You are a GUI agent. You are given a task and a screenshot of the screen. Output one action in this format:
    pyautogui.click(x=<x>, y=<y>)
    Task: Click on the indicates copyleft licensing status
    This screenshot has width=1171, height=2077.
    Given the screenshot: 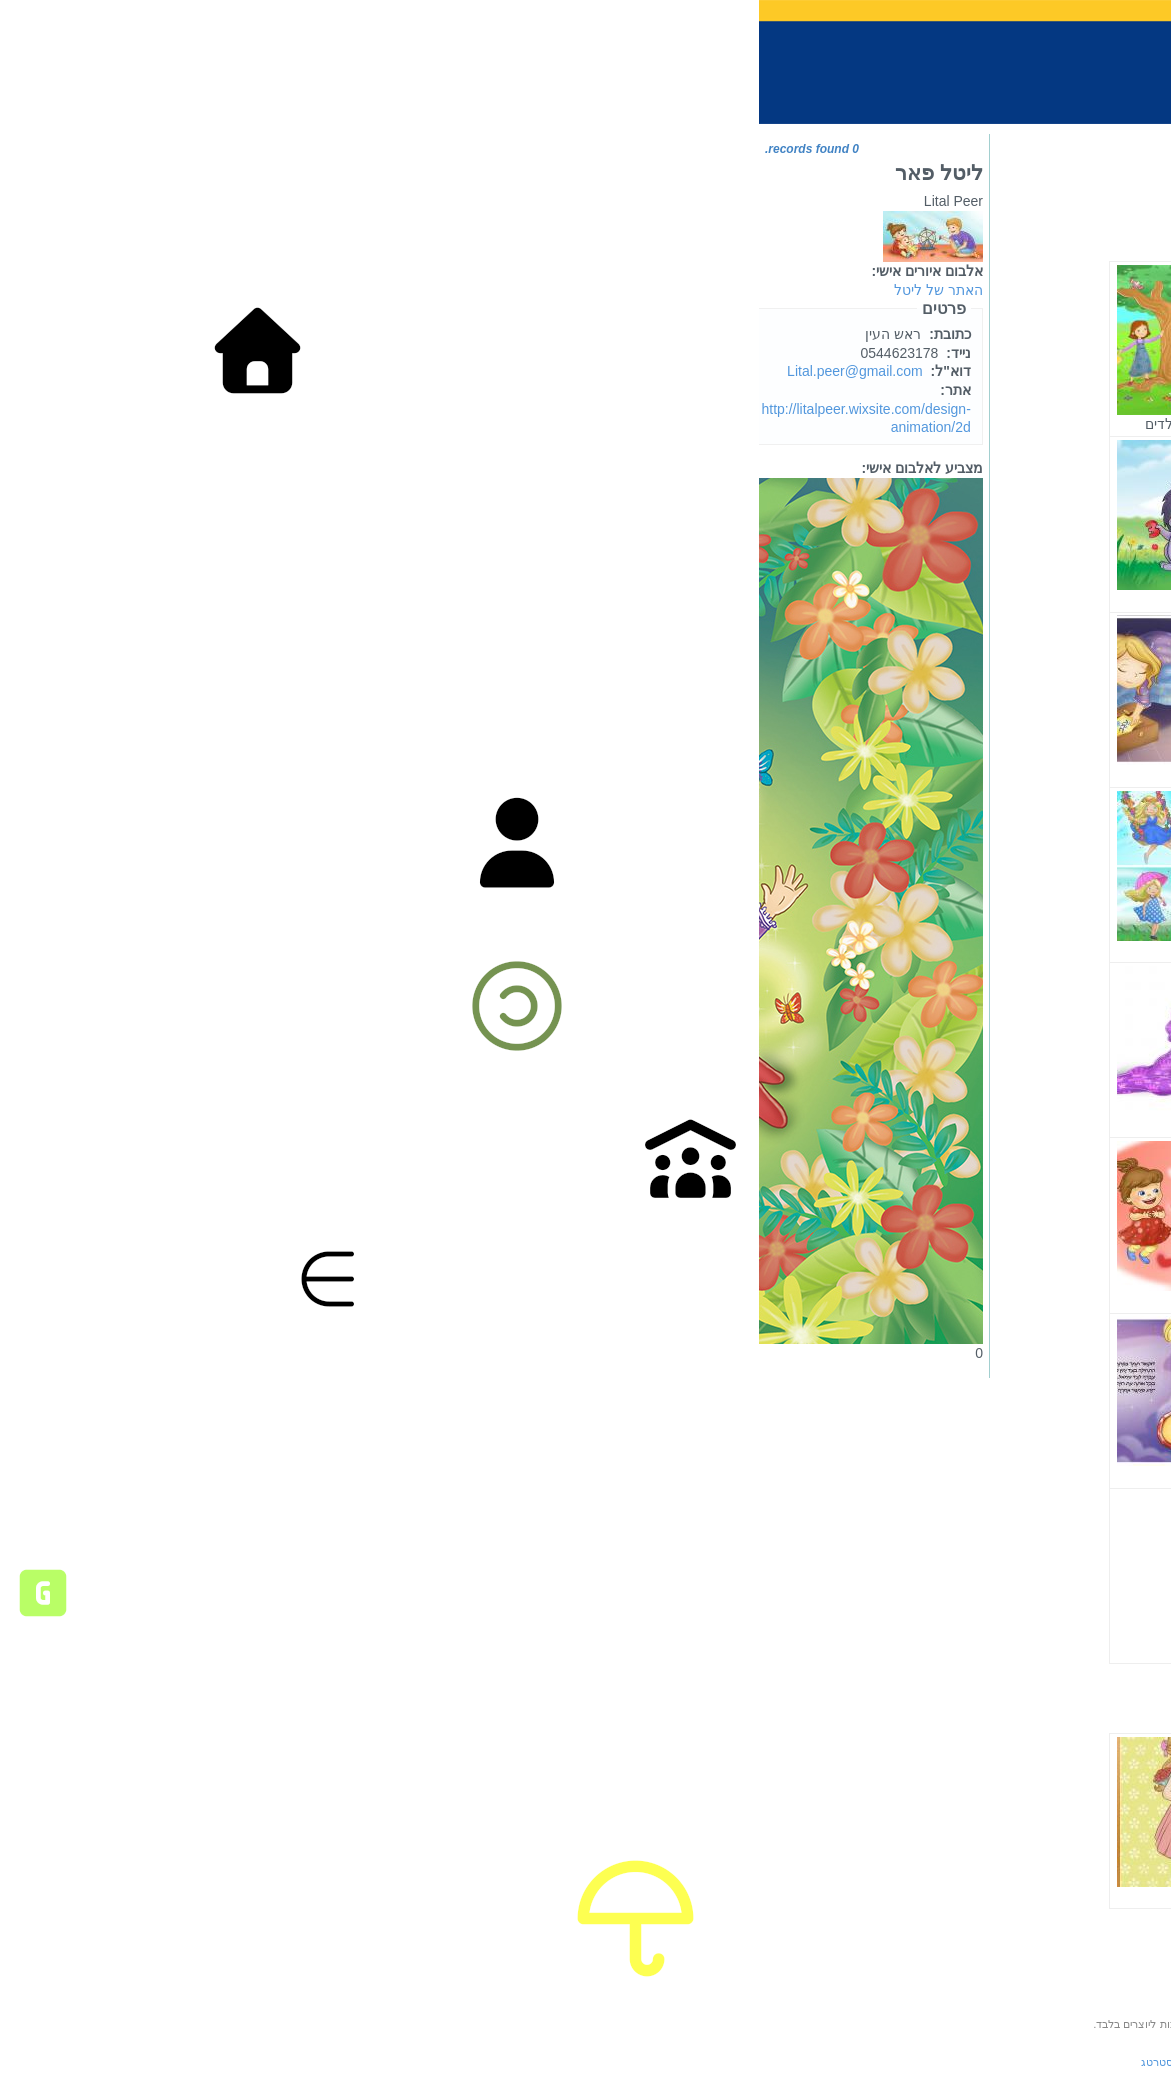 What is the action you would take?
    pyautogui.click(x=517, y=1006)
    